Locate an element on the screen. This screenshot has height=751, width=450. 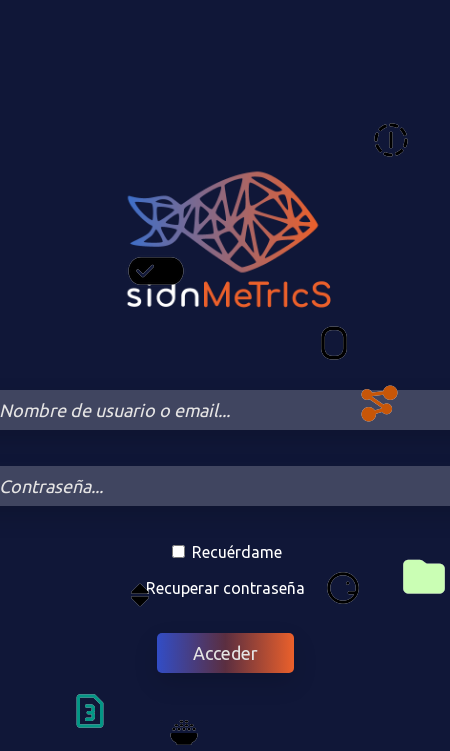
expand or collapse a dropdown menu is located at coordinates (140, 595).